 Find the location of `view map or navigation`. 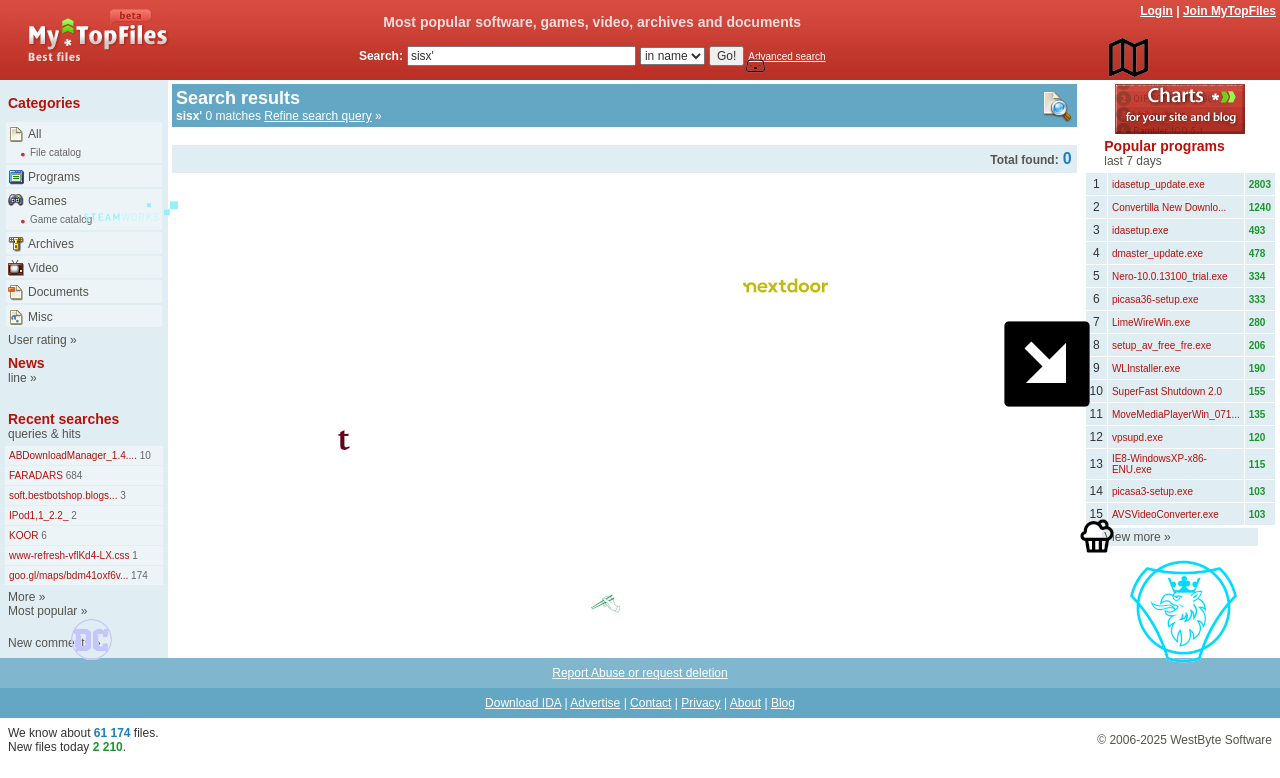

view map or navigation is located at coordinates (1128, 57).